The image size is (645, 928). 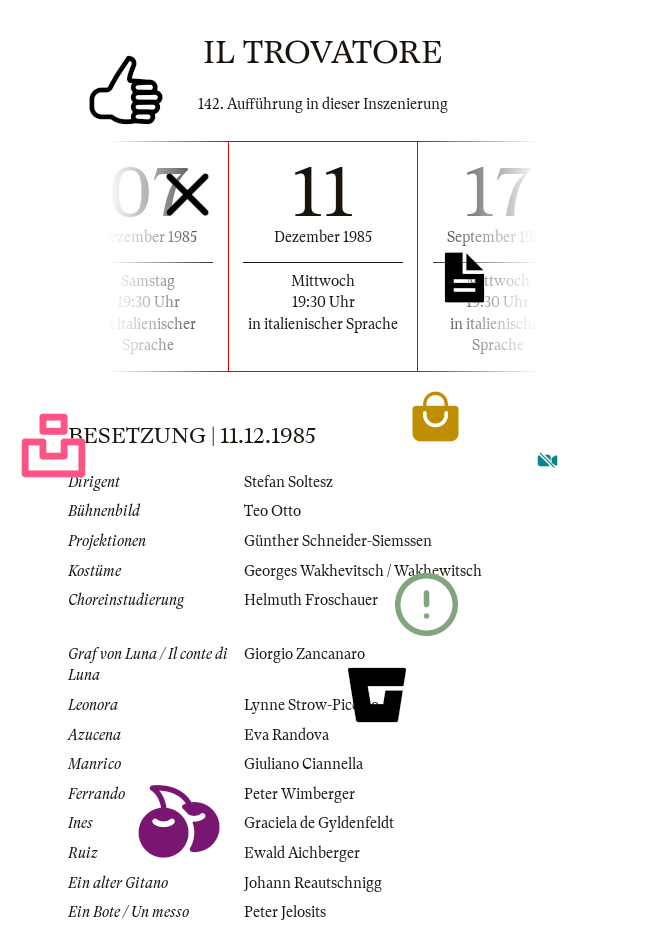 What do you see at coordinates (547, 460) in the screenshot?
I see `turn off camera or disable video` at bounding box center [547, 460].